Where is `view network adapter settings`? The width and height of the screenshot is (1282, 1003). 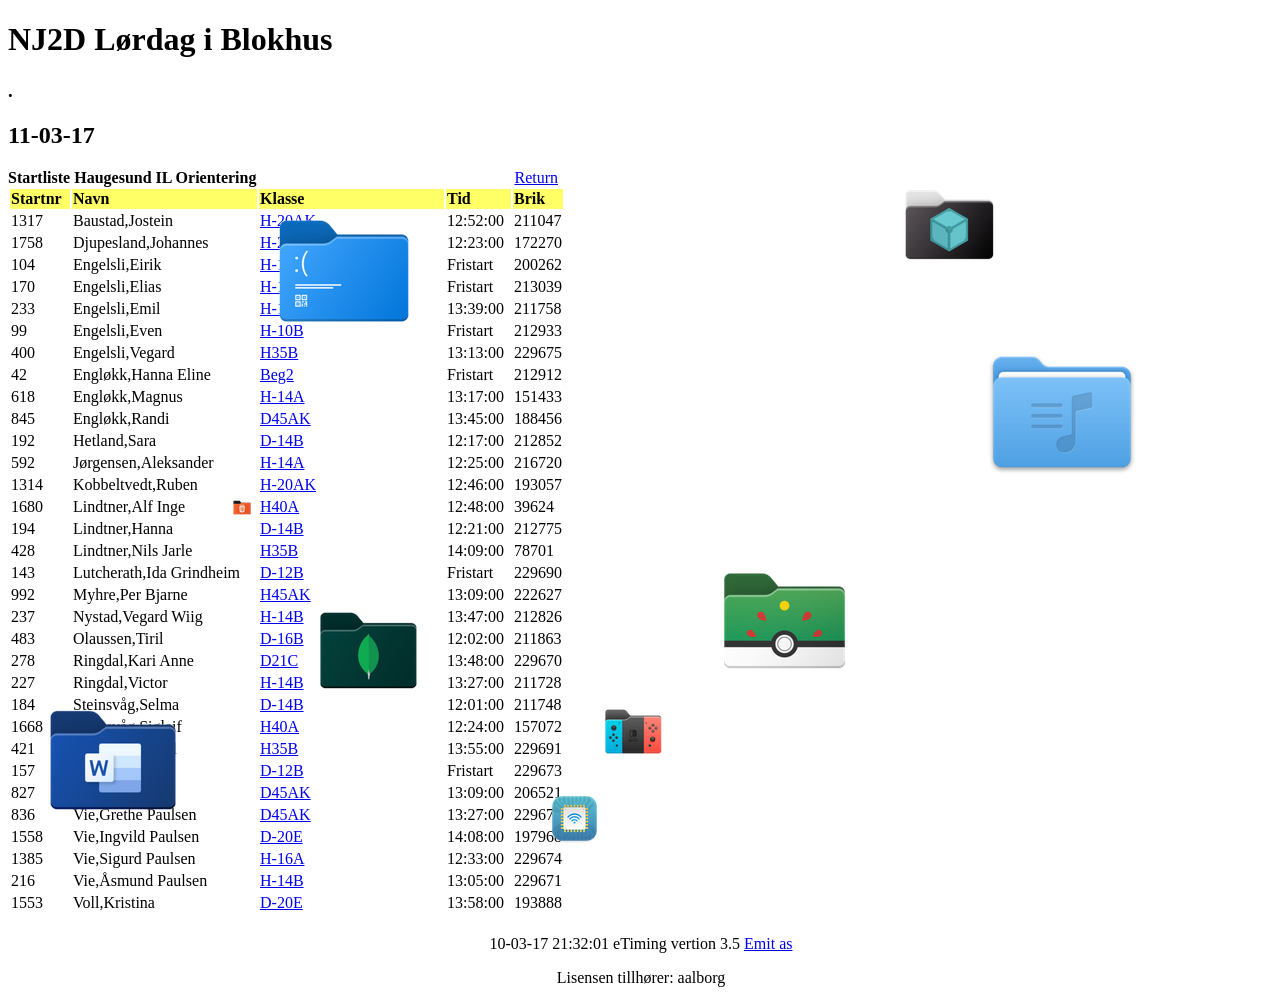 view network adapter settings is located at coordinates (574, 818).